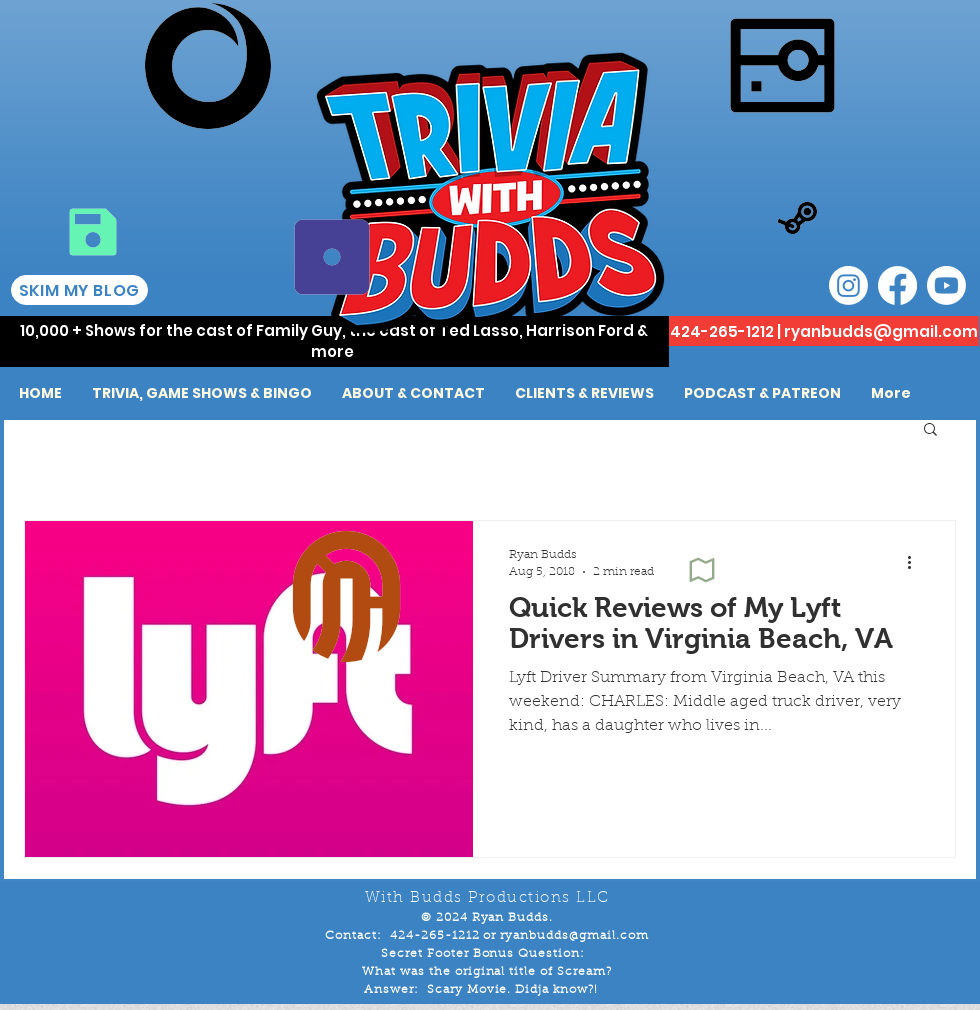  I want to click on start a presentation or slideshow, so click(782, 65).